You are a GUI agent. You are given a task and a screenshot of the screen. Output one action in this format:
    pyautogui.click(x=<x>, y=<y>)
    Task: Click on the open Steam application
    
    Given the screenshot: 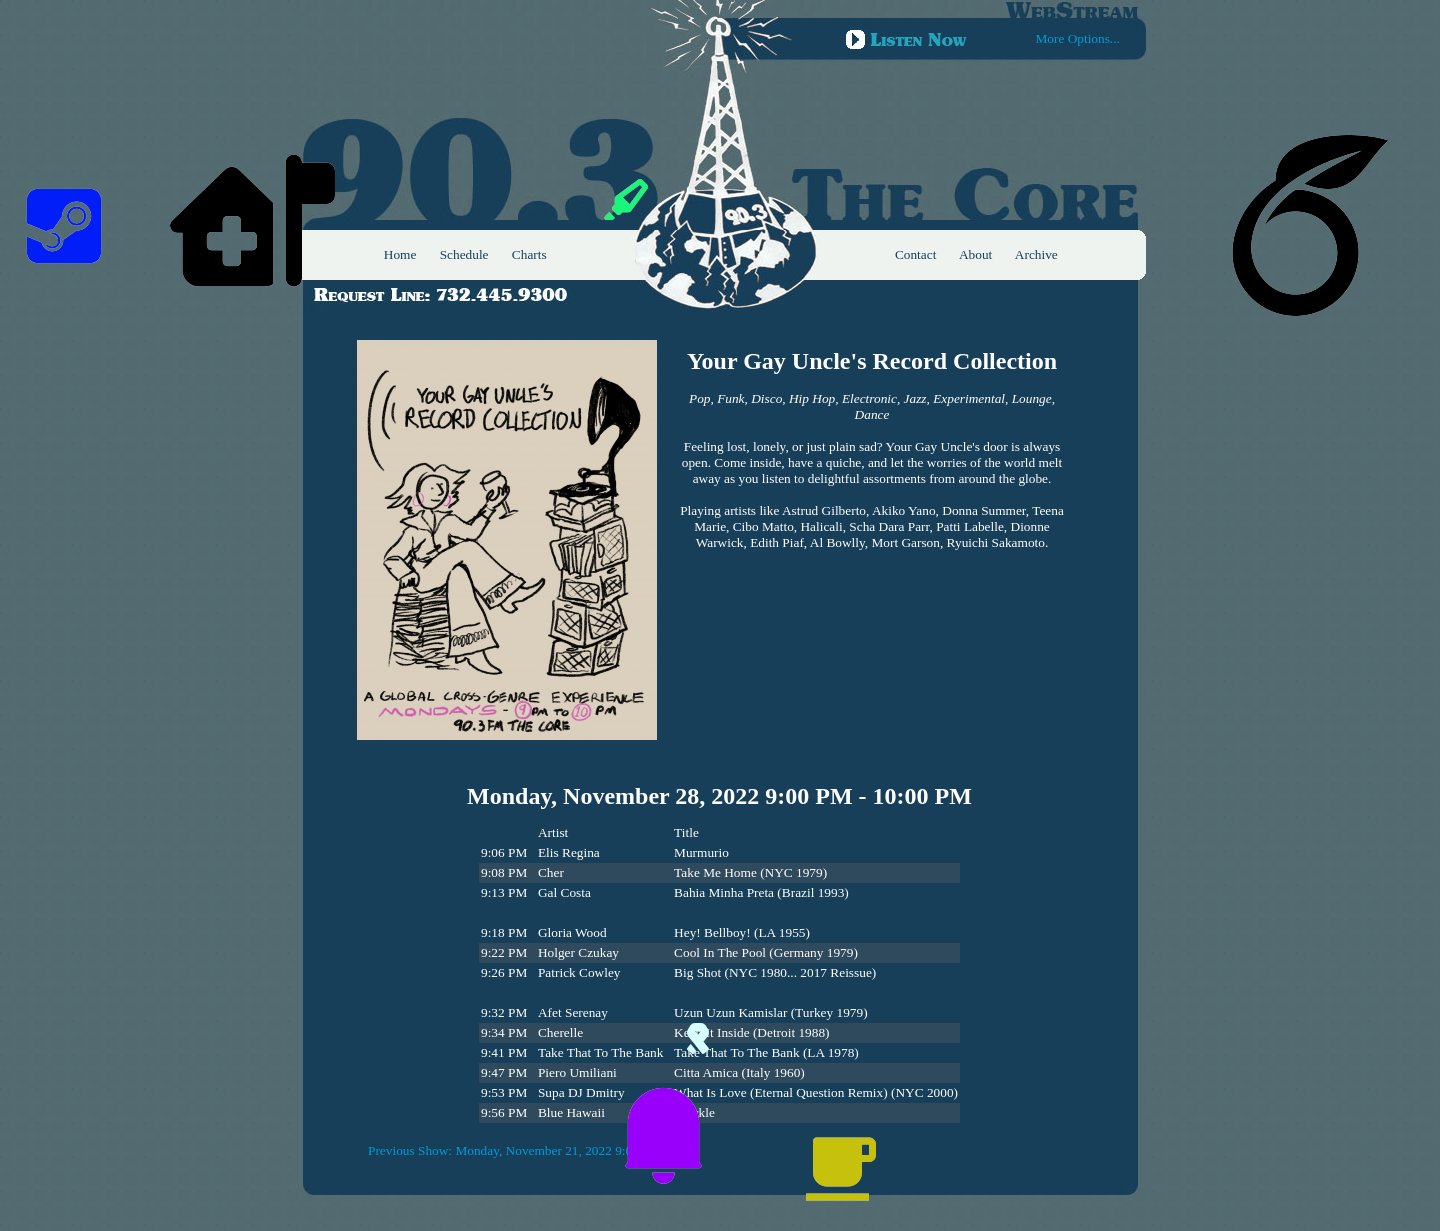 What is the action you would take?
    pyautogui.click(x=64, y=226)
    